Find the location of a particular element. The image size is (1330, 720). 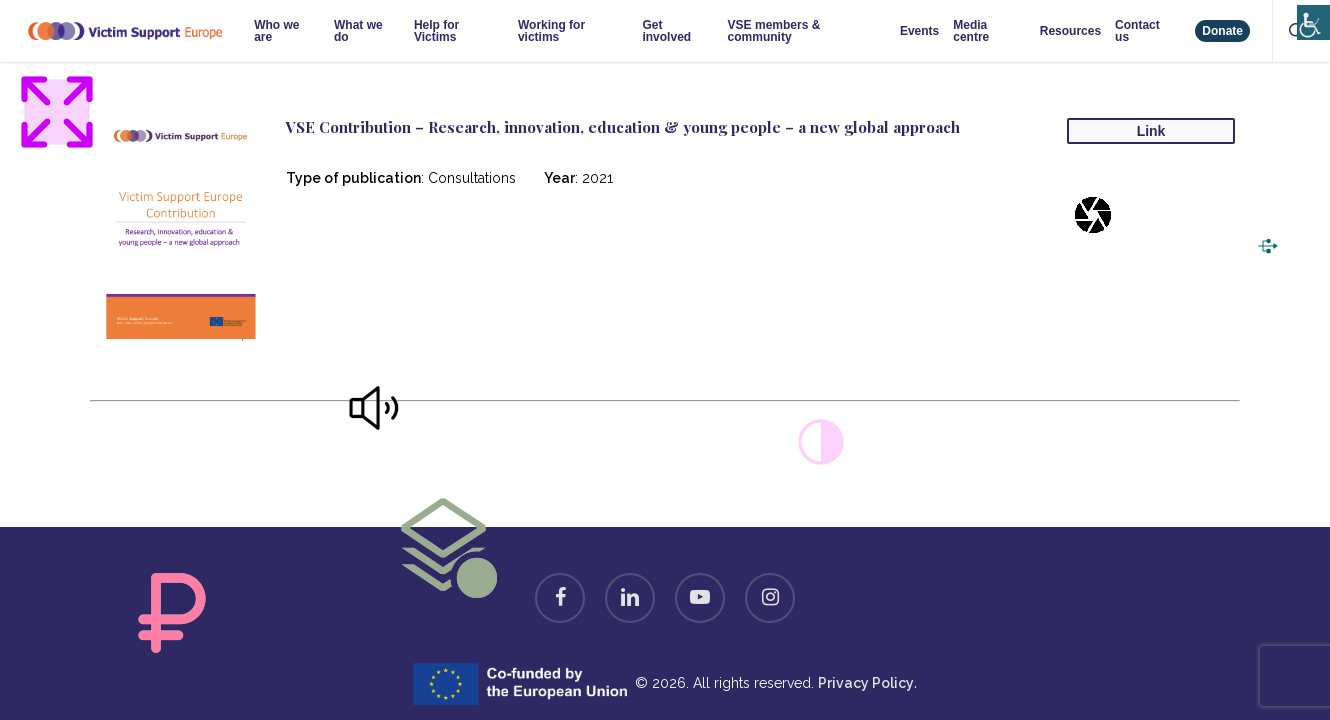

open camera to take a photo is located at coordinates (1093, 215).